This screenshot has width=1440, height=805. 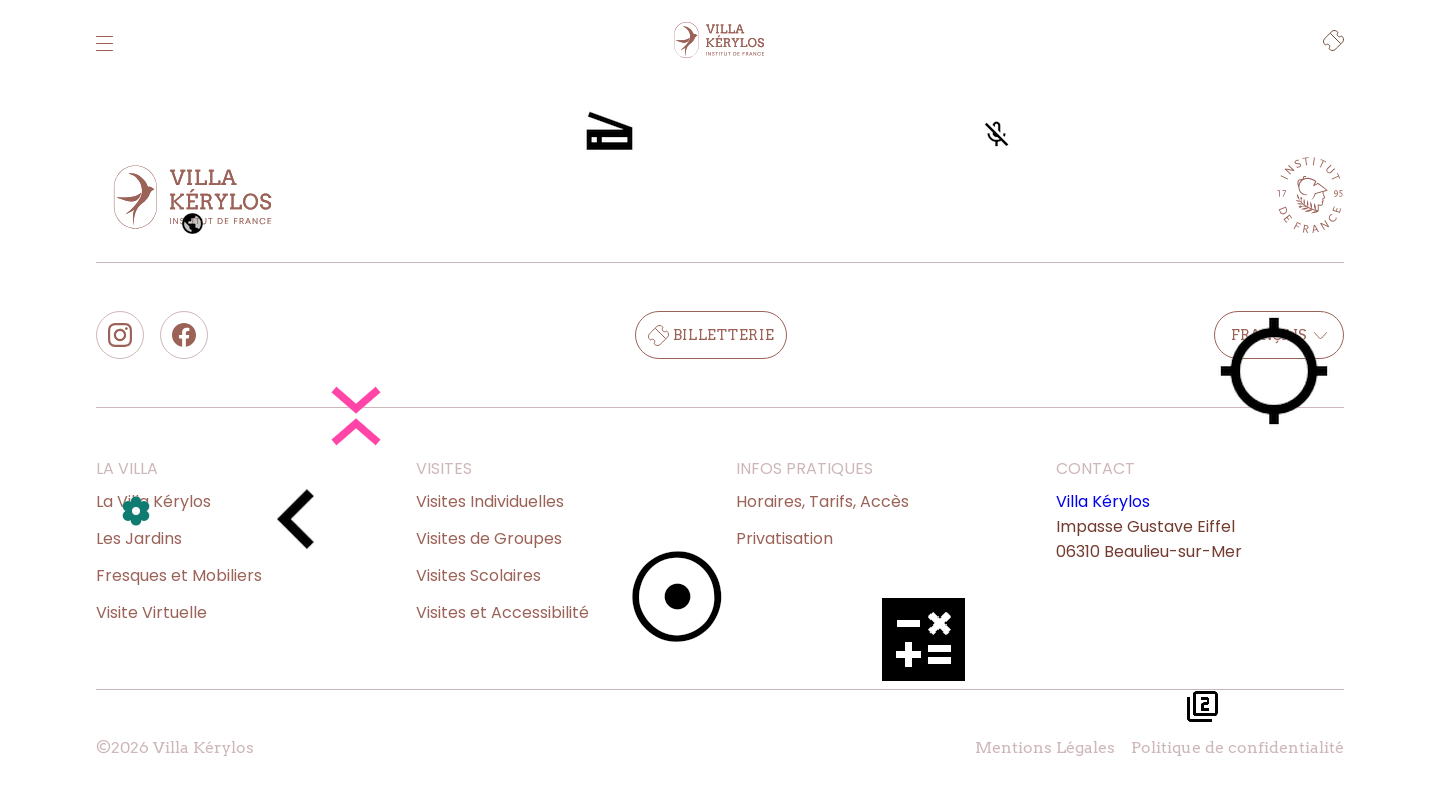 I want to click on mute your microphone, so click(x=996, y=134).